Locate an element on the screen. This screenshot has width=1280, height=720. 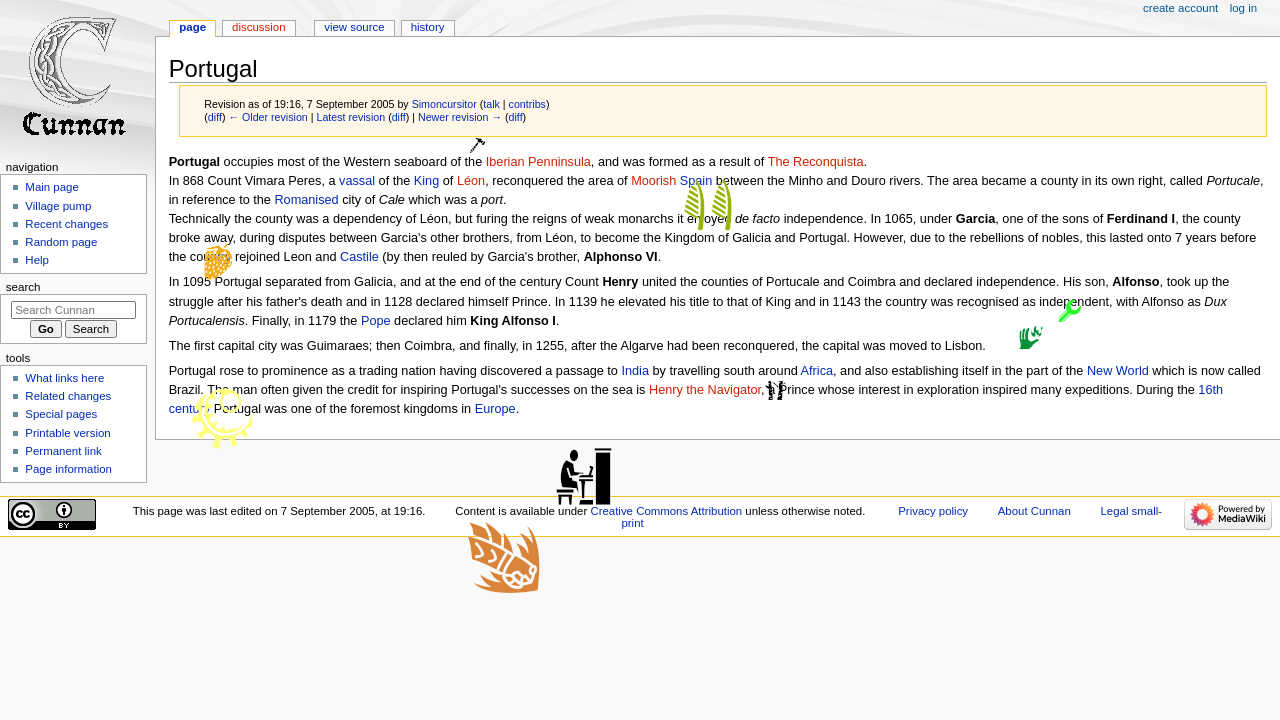
activate armor-piercing attack ability is located at coordinates (503, 557).